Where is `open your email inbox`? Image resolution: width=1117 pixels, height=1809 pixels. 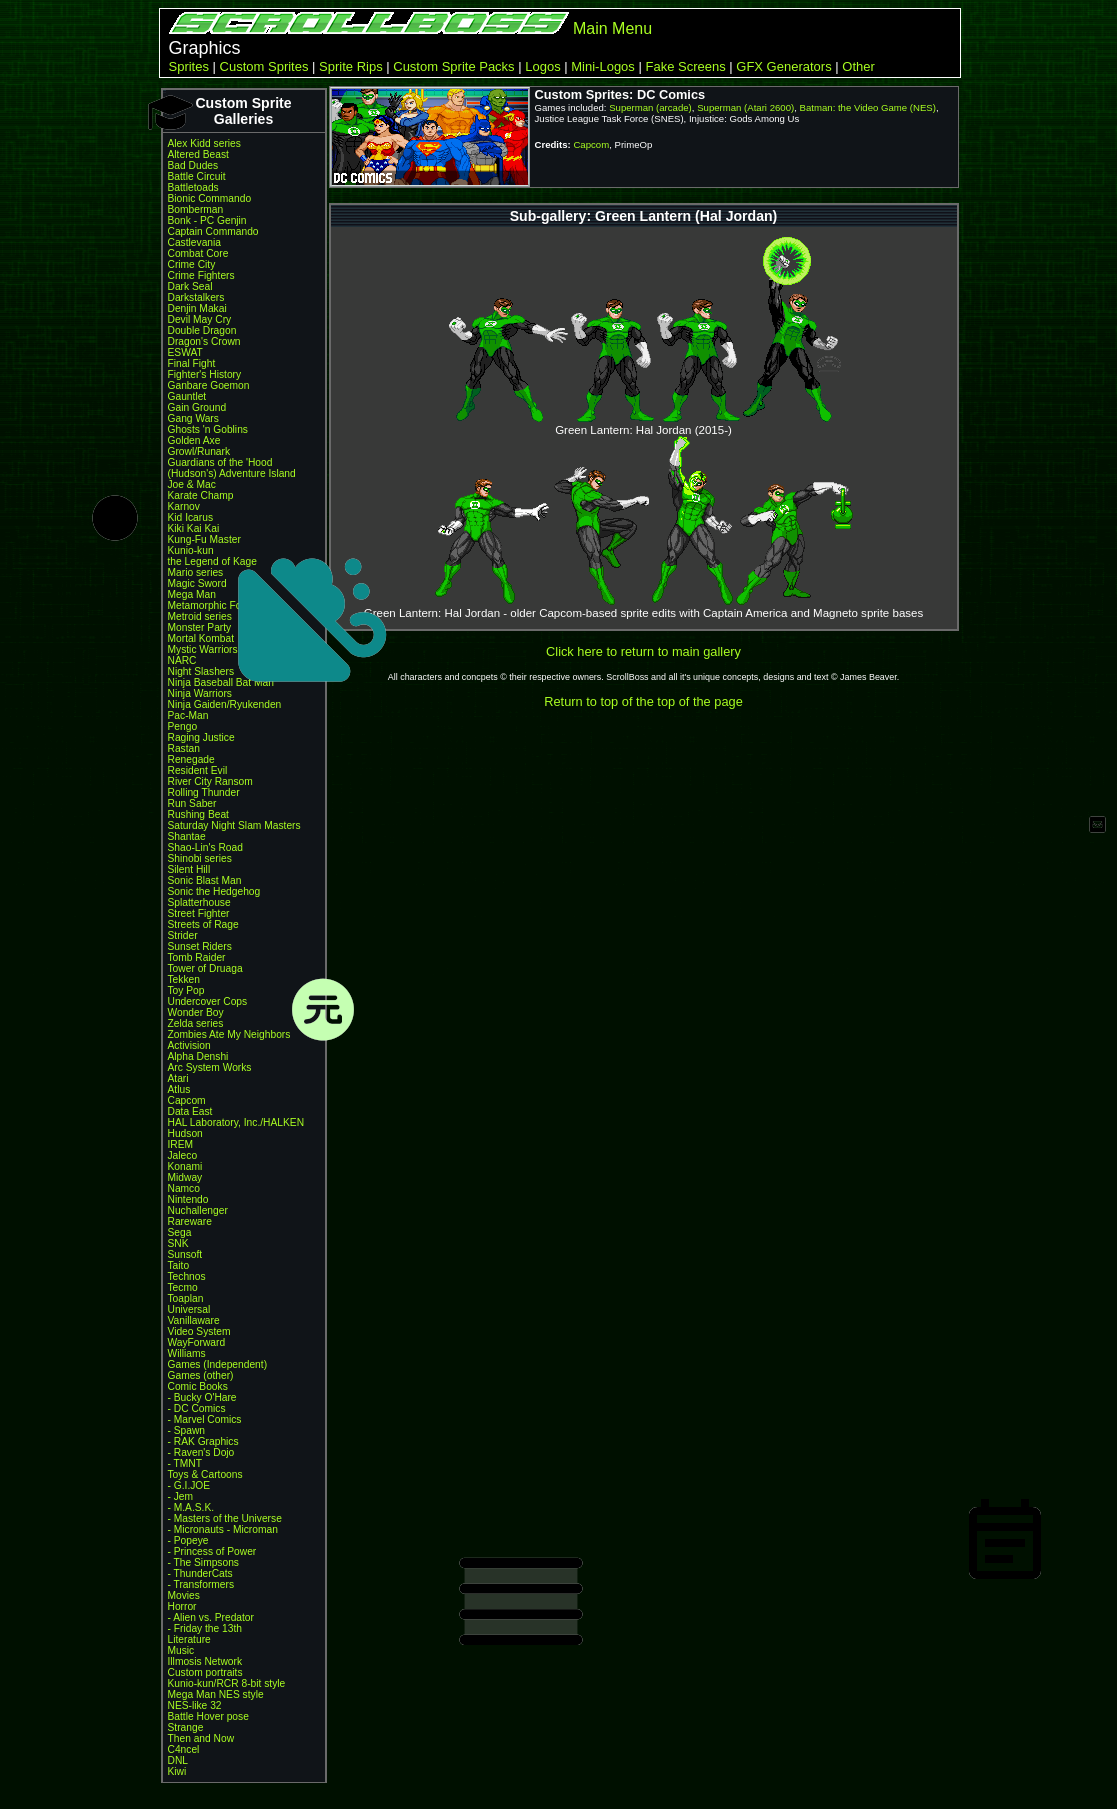 open your email inbox is located at coordinates (1097, 824).